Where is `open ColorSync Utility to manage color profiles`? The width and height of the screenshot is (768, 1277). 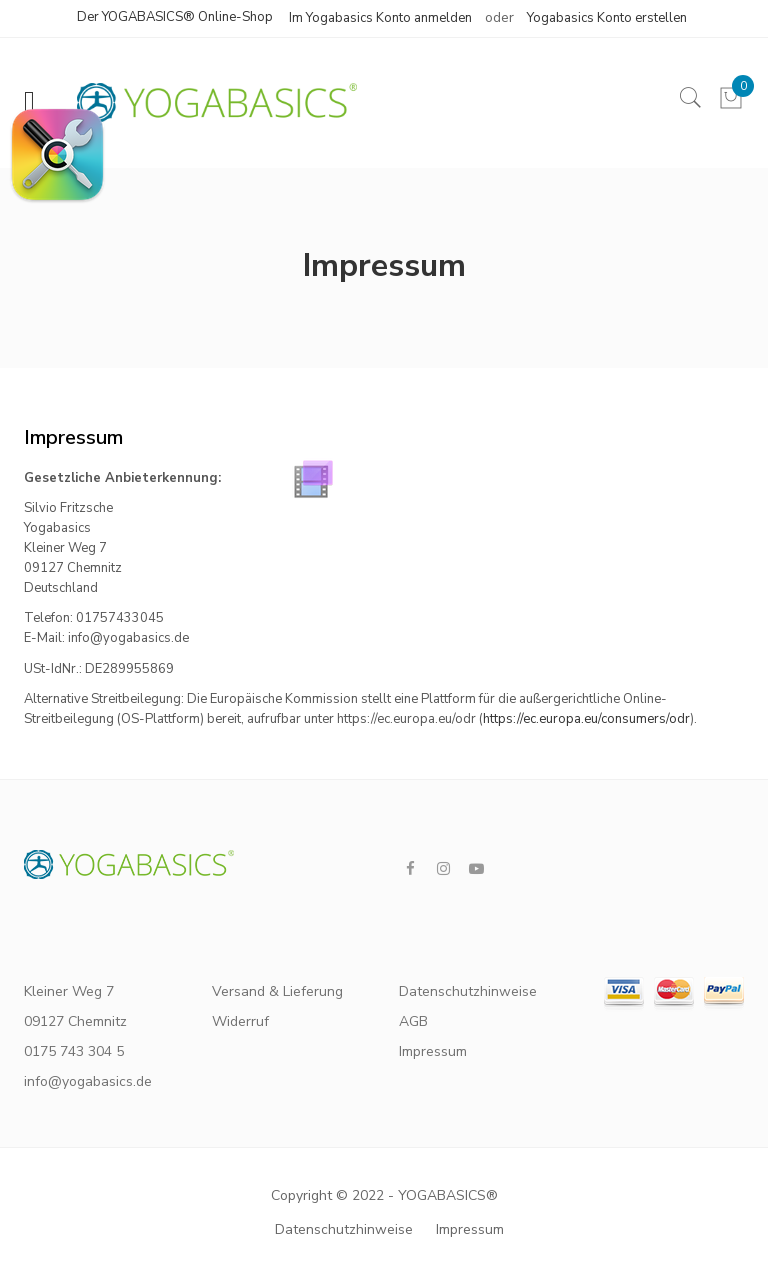 open ColorSync Utility to manage color profiles is located at coordinates (57, 154).